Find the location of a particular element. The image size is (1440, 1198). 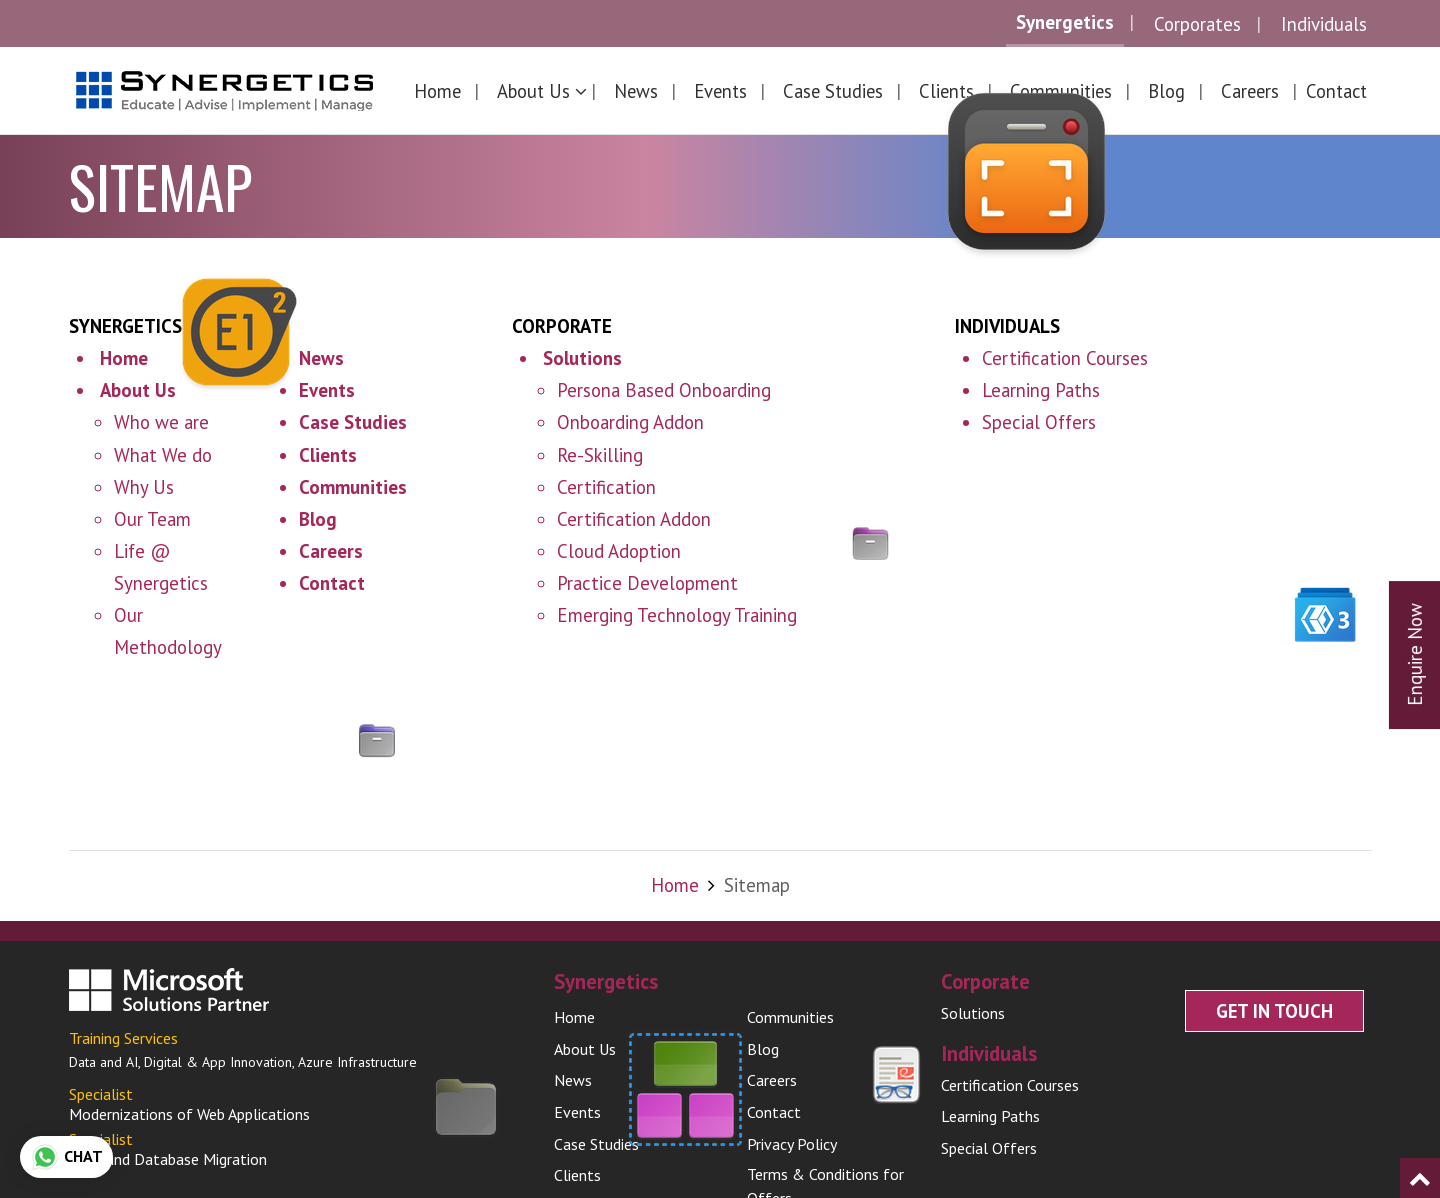

launch Half-Life 2: Episode One is located at coordinates (236, 332).